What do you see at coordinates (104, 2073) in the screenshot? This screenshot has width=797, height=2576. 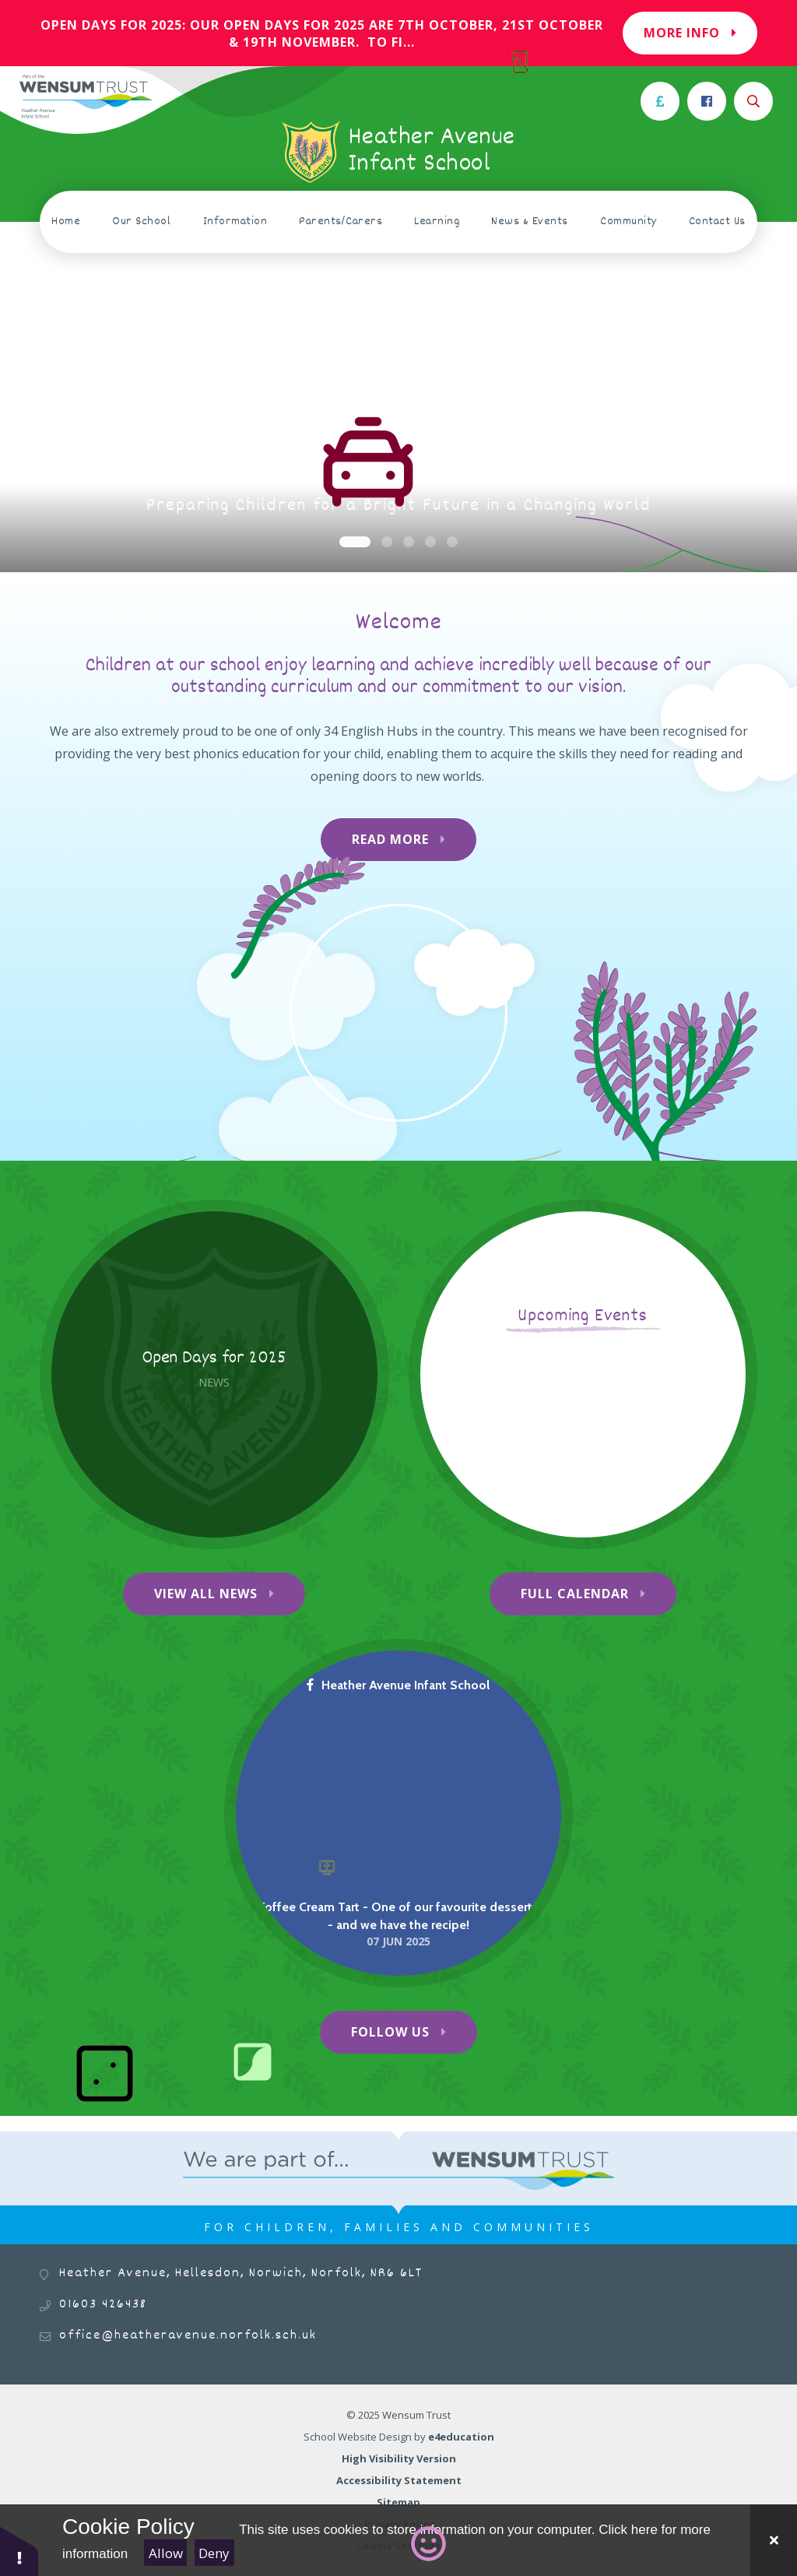 I see `roll for a random result` at bounding box center [104, 2073].